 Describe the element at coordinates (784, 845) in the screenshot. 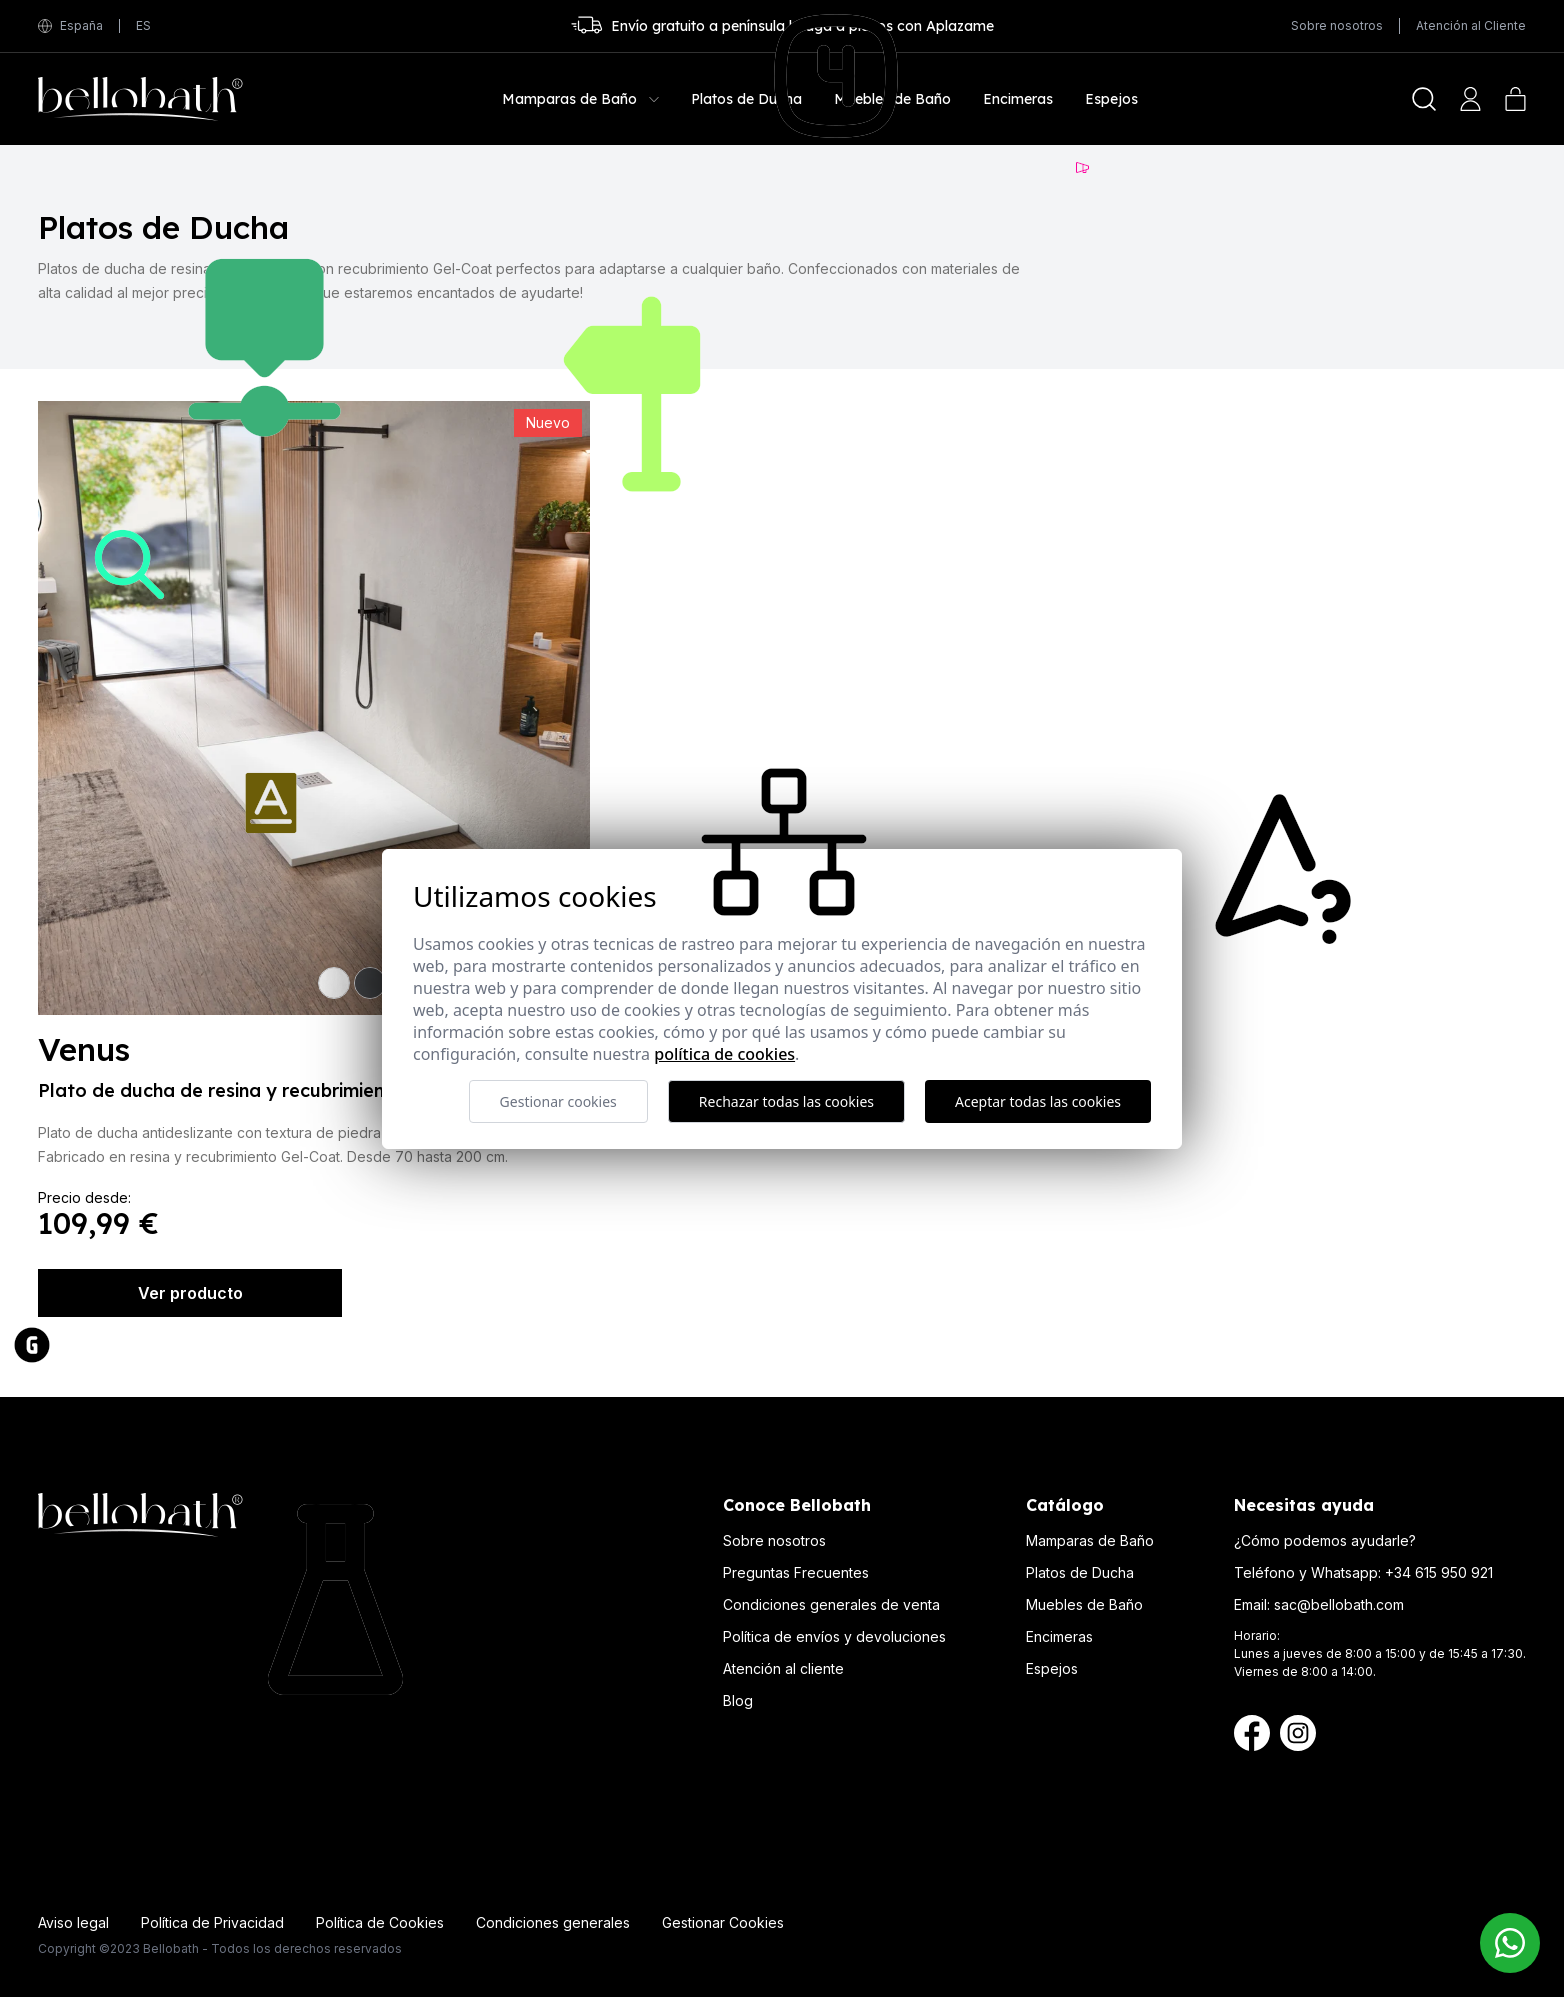

I see `view network connections` at that location.